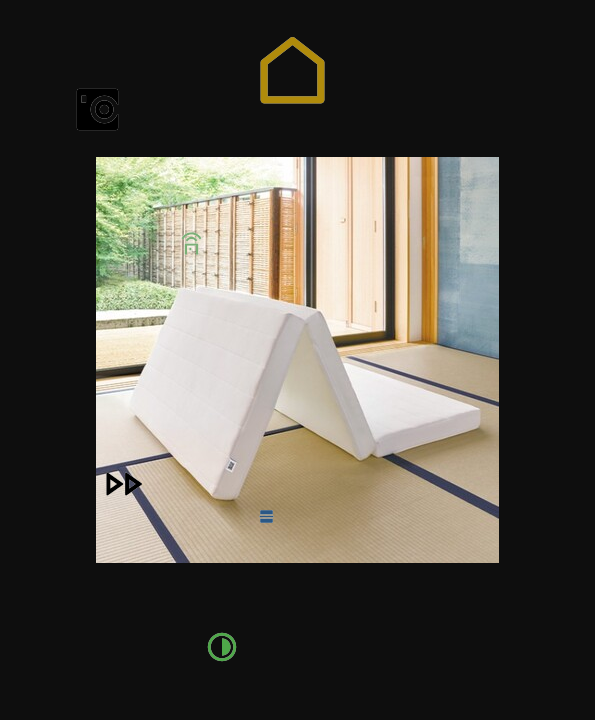  What do you see at coordinates (123, 484) in the screenshot?
I see `fast forward or skip ahead in media playback` at bounding box center [123, 484].